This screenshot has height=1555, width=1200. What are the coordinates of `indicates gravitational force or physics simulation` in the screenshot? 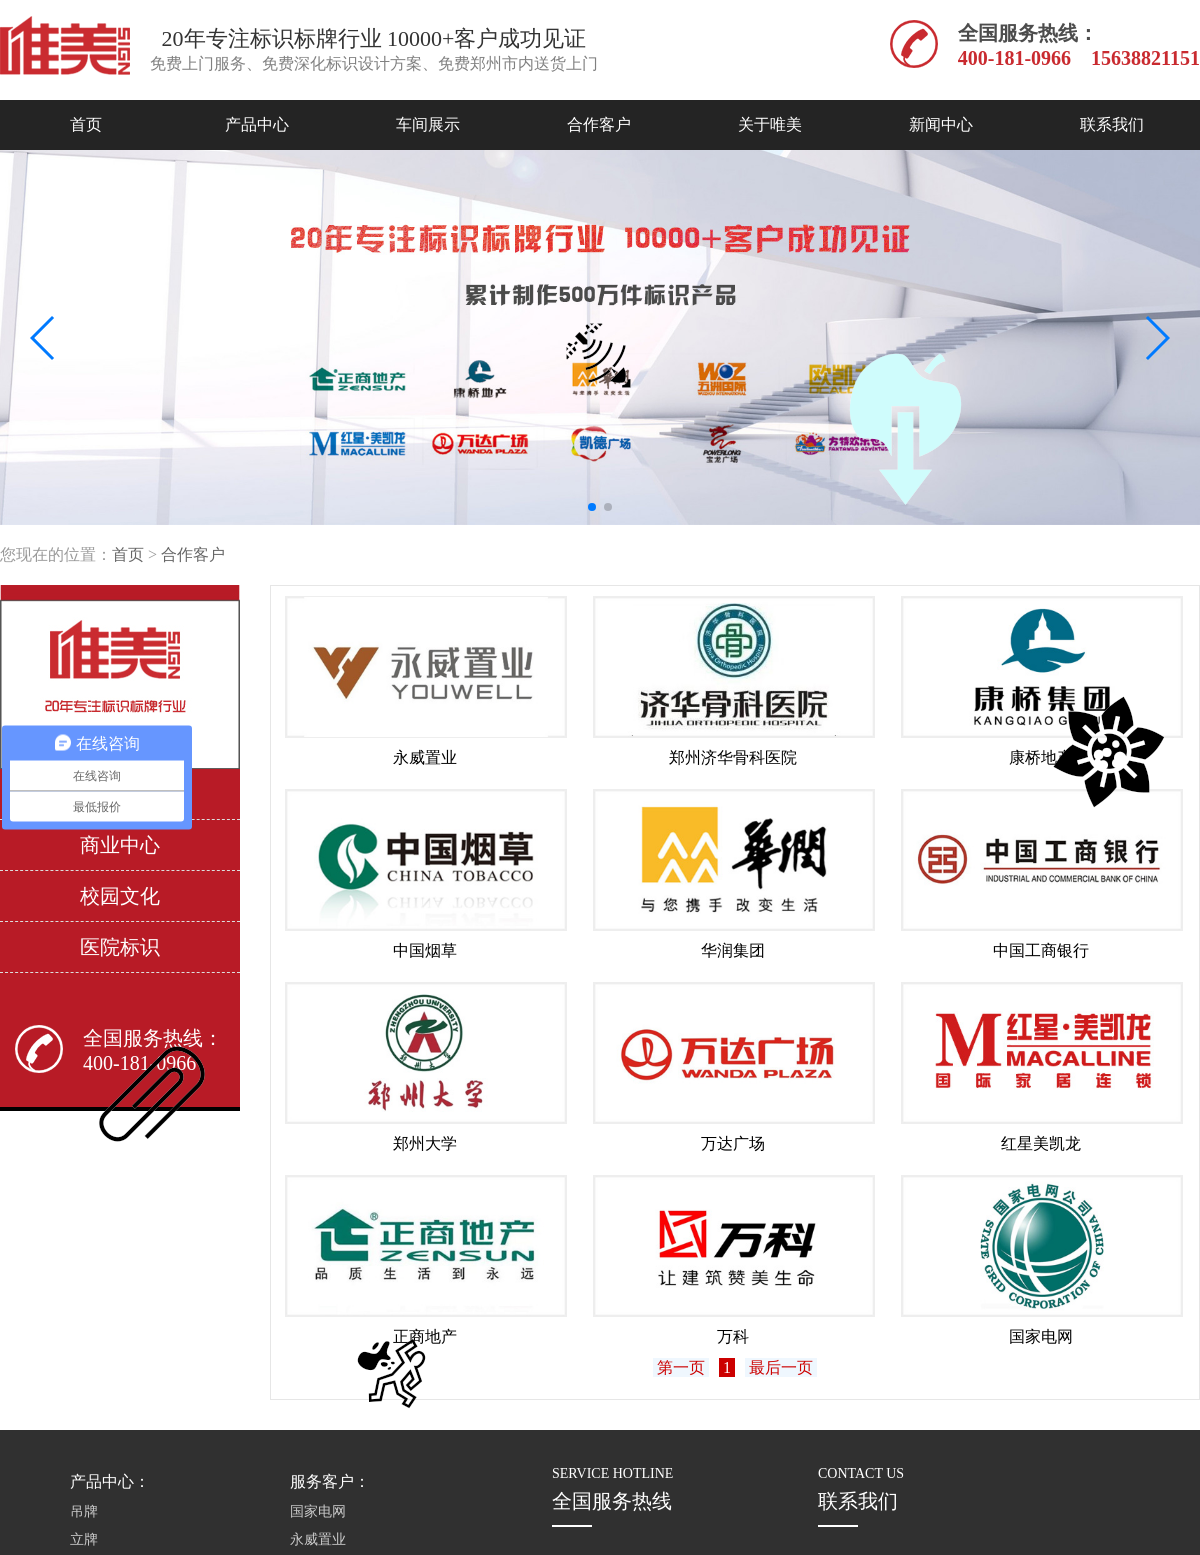 It's located at (905, 428).